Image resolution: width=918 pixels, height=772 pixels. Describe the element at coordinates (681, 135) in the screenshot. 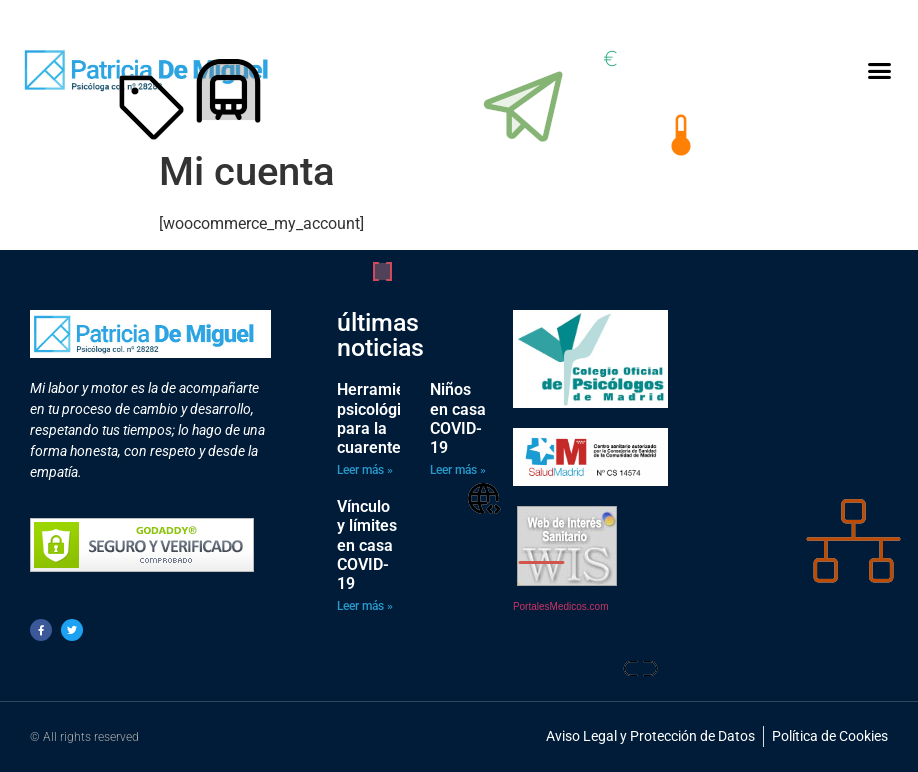

I see `view current temperature reading` at that location.